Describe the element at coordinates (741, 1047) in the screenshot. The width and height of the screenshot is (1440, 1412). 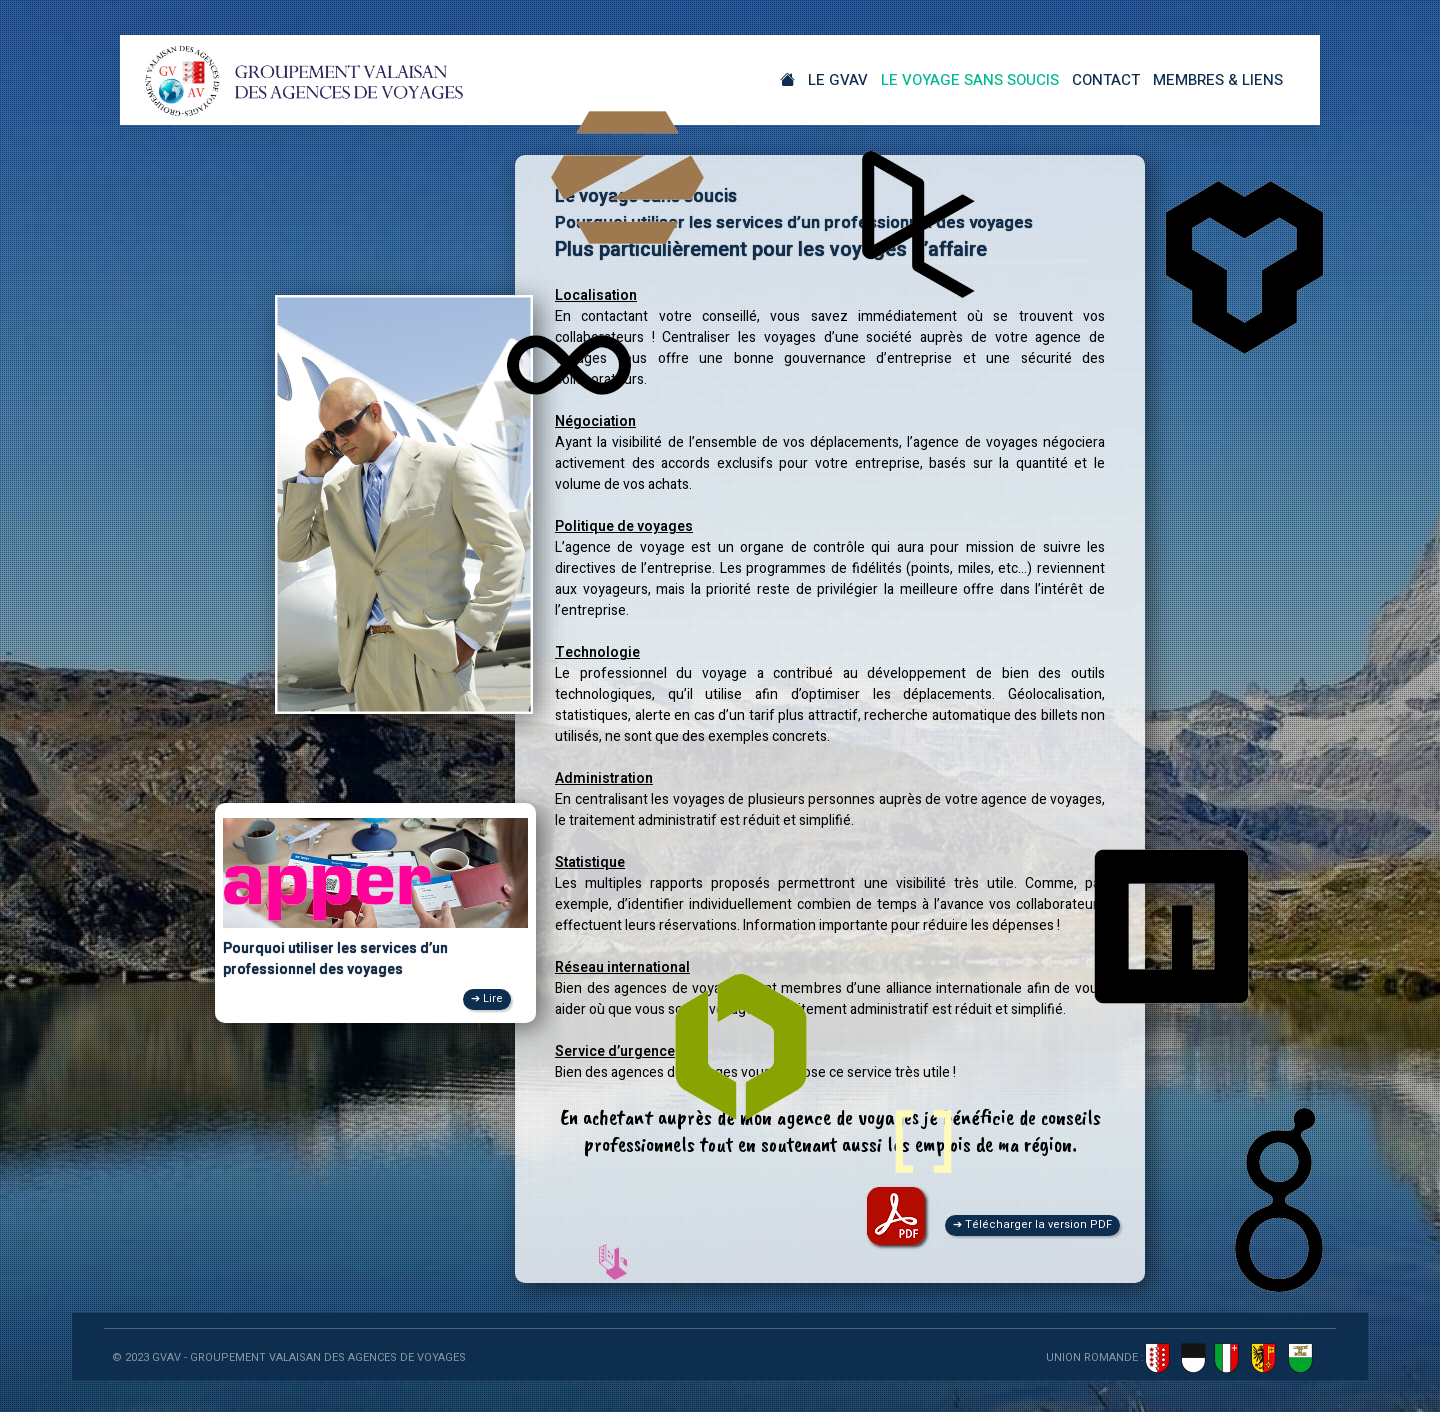
I see `opslevel logo` at that location.